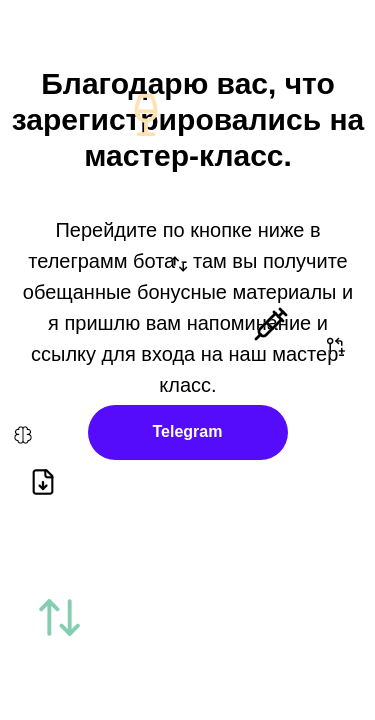 The width and height of the screenshot is (375, 720). What do you see at coordinates (59, 617) in the screenshot?
I see `sort items in ascending or descending order` at bounding box center [59, 617].